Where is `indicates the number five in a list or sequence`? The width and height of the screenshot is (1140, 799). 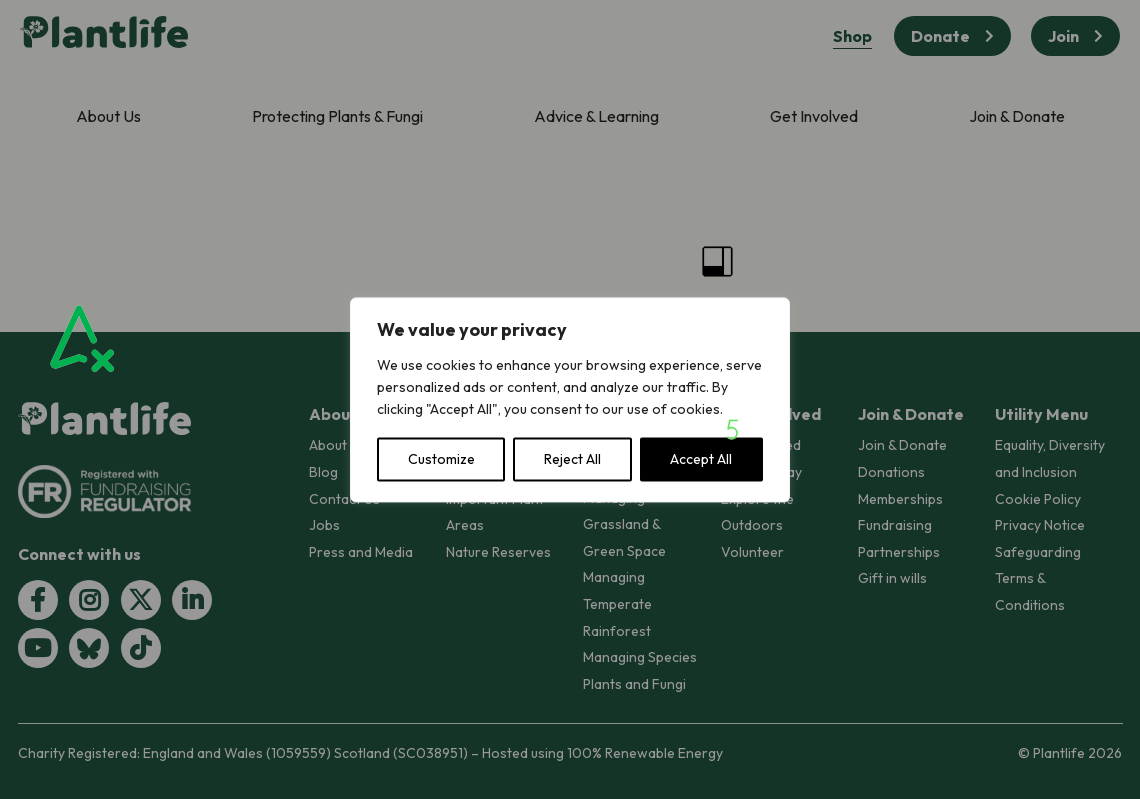
indicates the number five in a list or sequence is located at coordinates (732, 429).